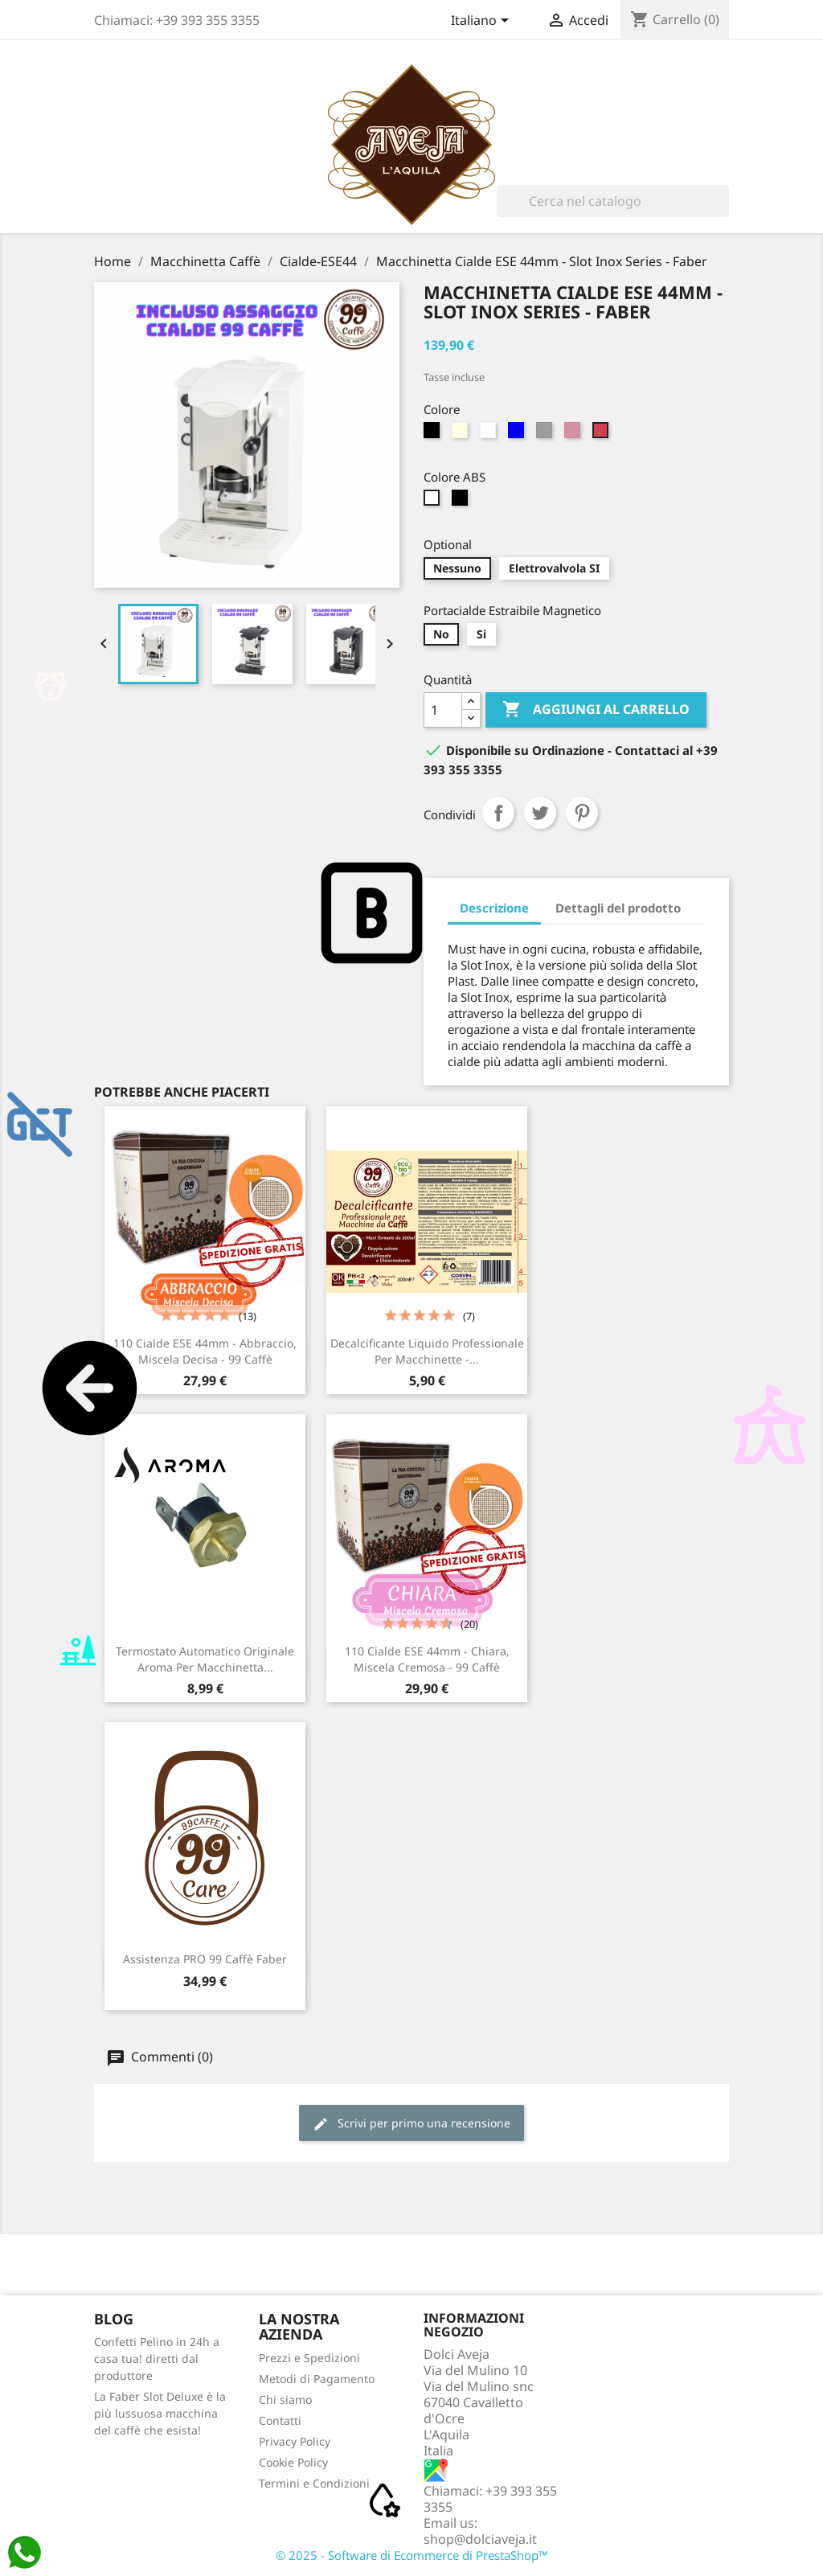 The height and width of the screenshot is (2576, 823). Describe the element at coordinates (89, 1388) in the screenshot. I see `go back to the previous page` at that location.